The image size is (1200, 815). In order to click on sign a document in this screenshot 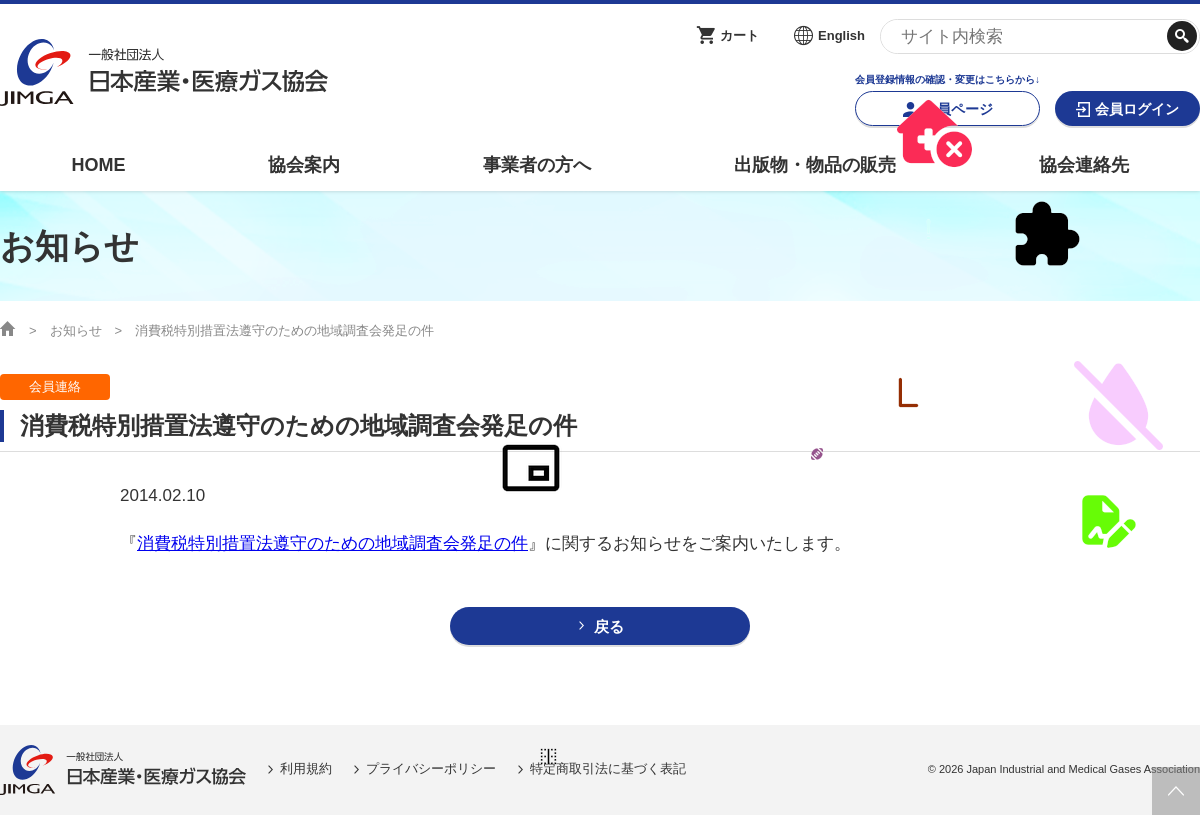, I will do `click(1107, 520)`.